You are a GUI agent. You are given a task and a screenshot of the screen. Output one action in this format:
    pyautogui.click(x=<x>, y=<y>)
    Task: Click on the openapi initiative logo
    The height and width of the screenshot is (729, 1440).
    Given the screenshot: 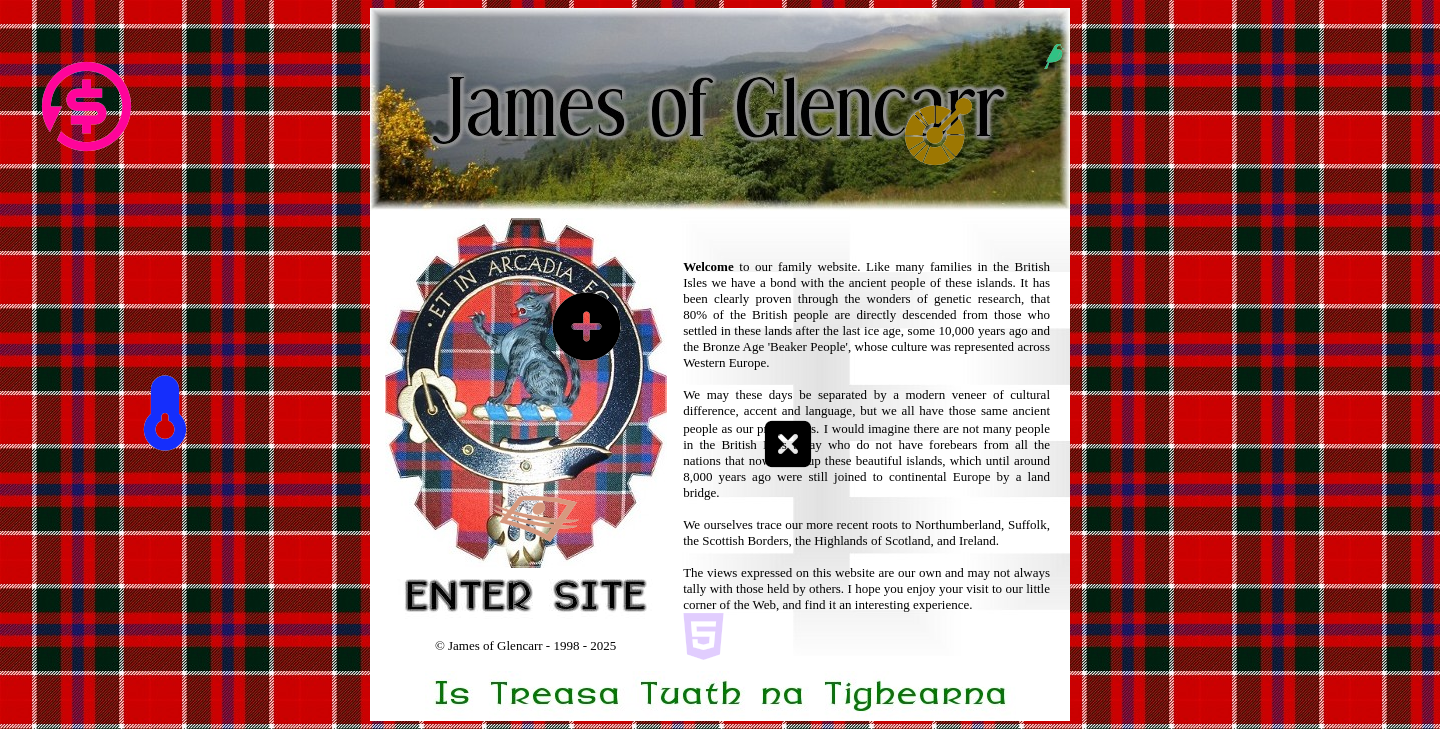 What is the action you would take?
    pyautogui.click(x=938, y=131)
    